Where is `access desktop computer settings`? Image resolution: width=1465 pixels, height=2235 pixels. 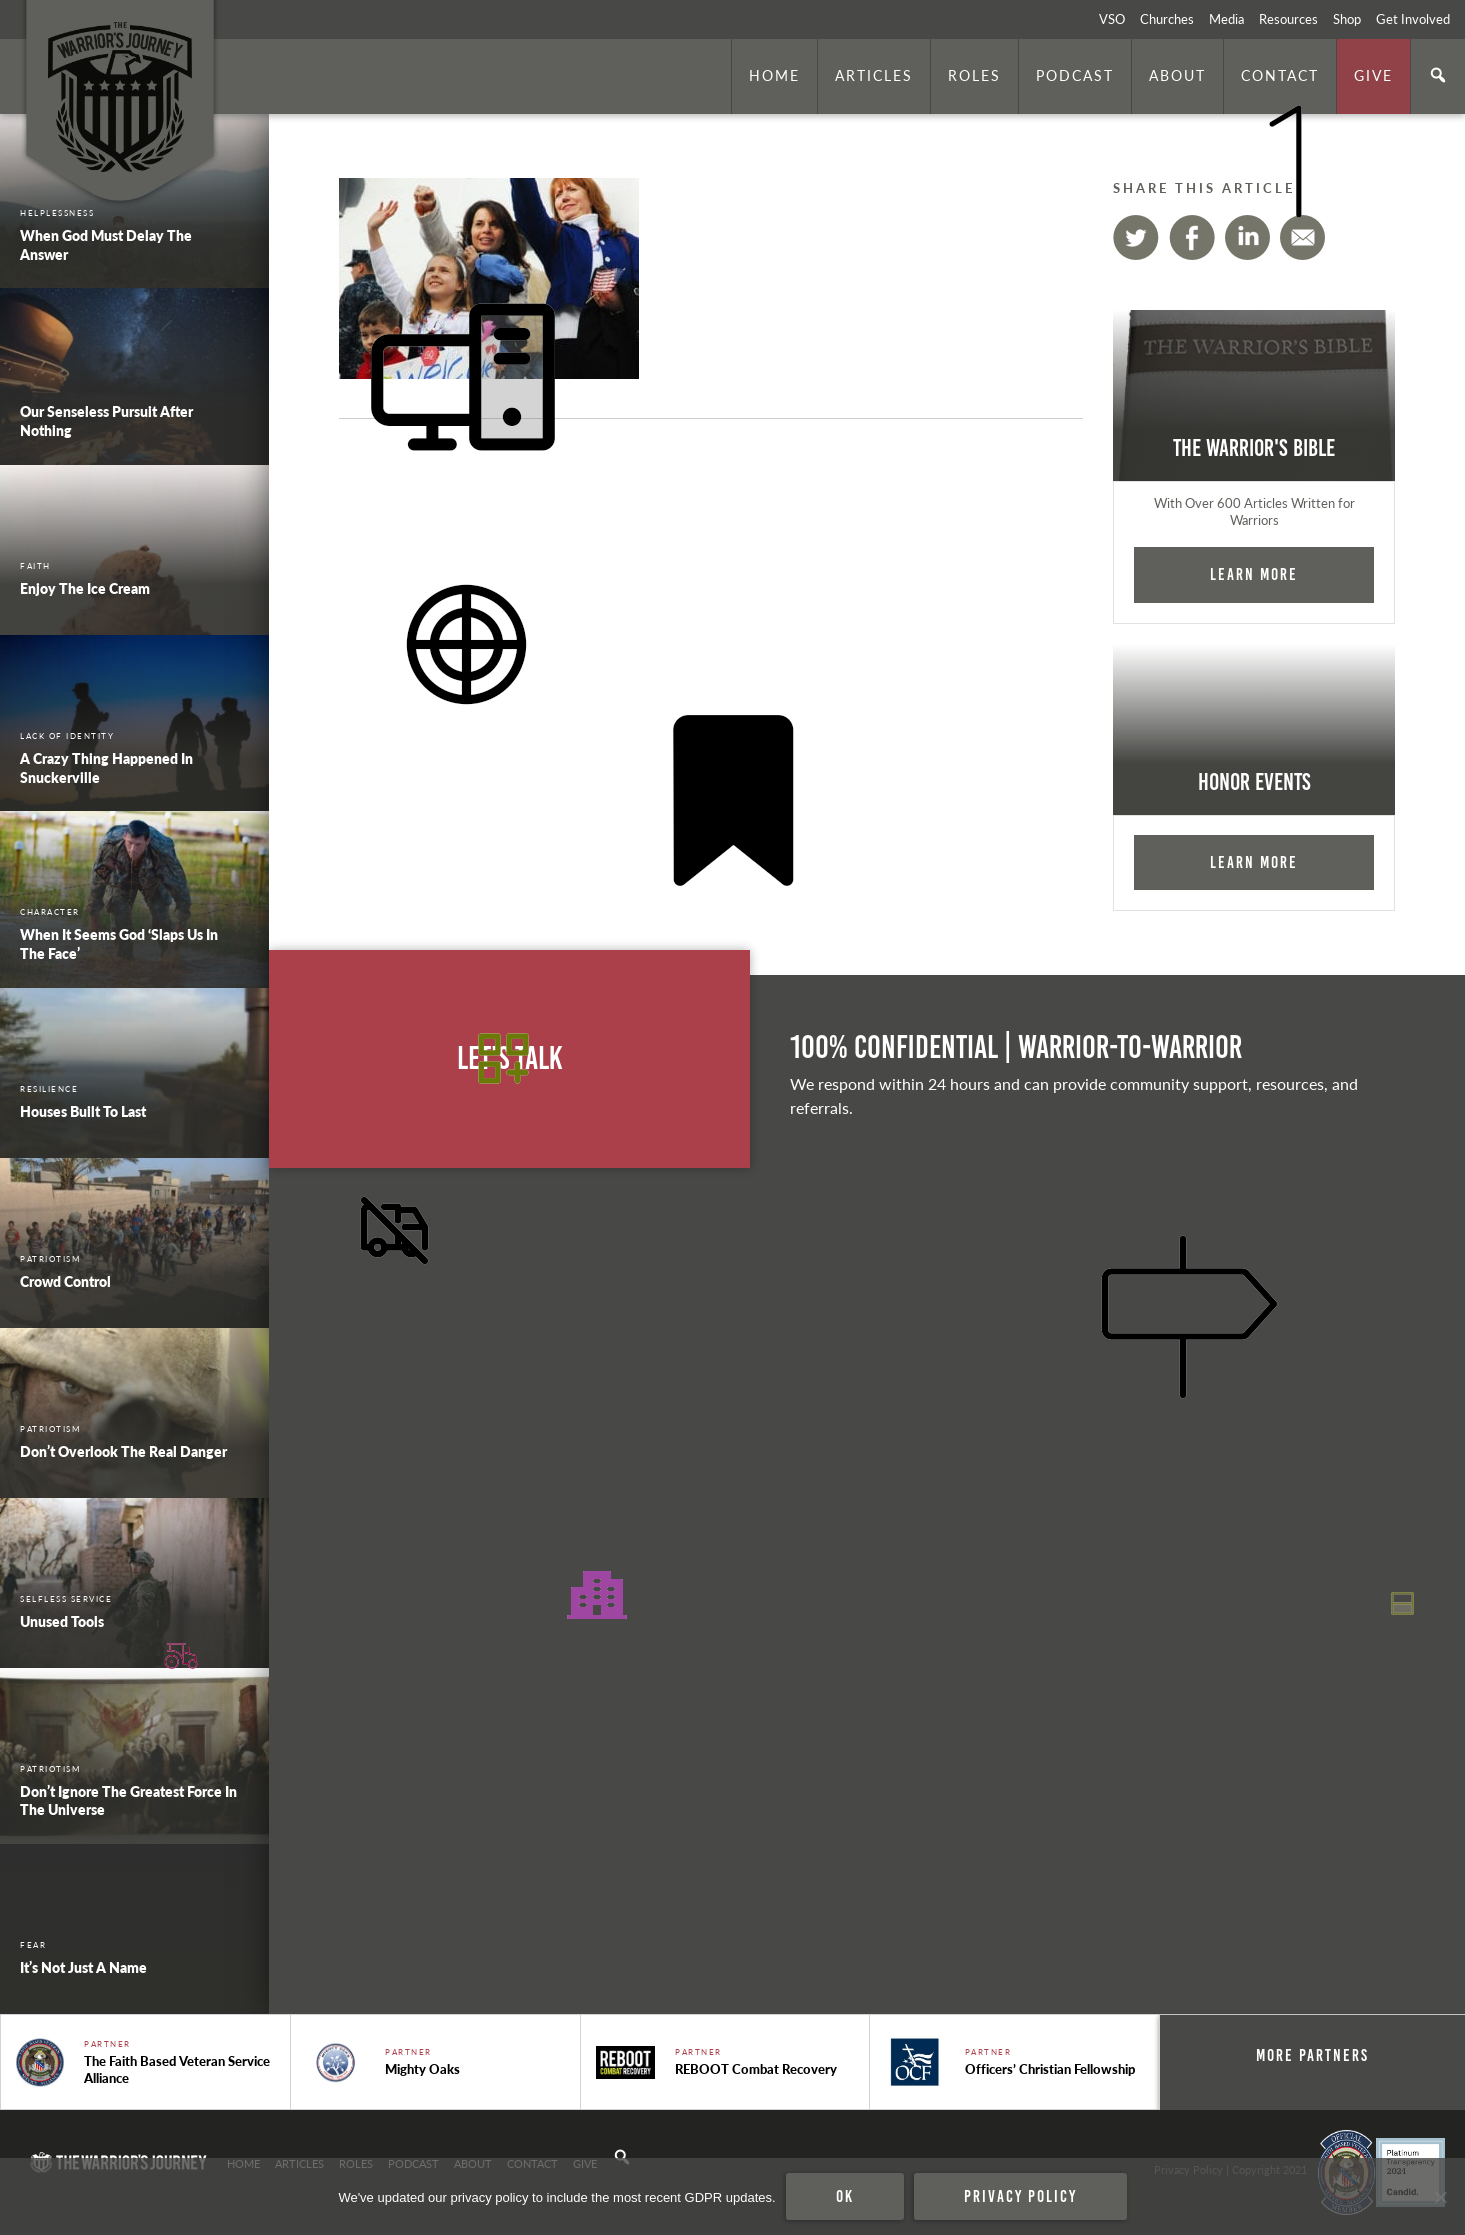 access desktop computer settings is located at coordinates (463, 377).